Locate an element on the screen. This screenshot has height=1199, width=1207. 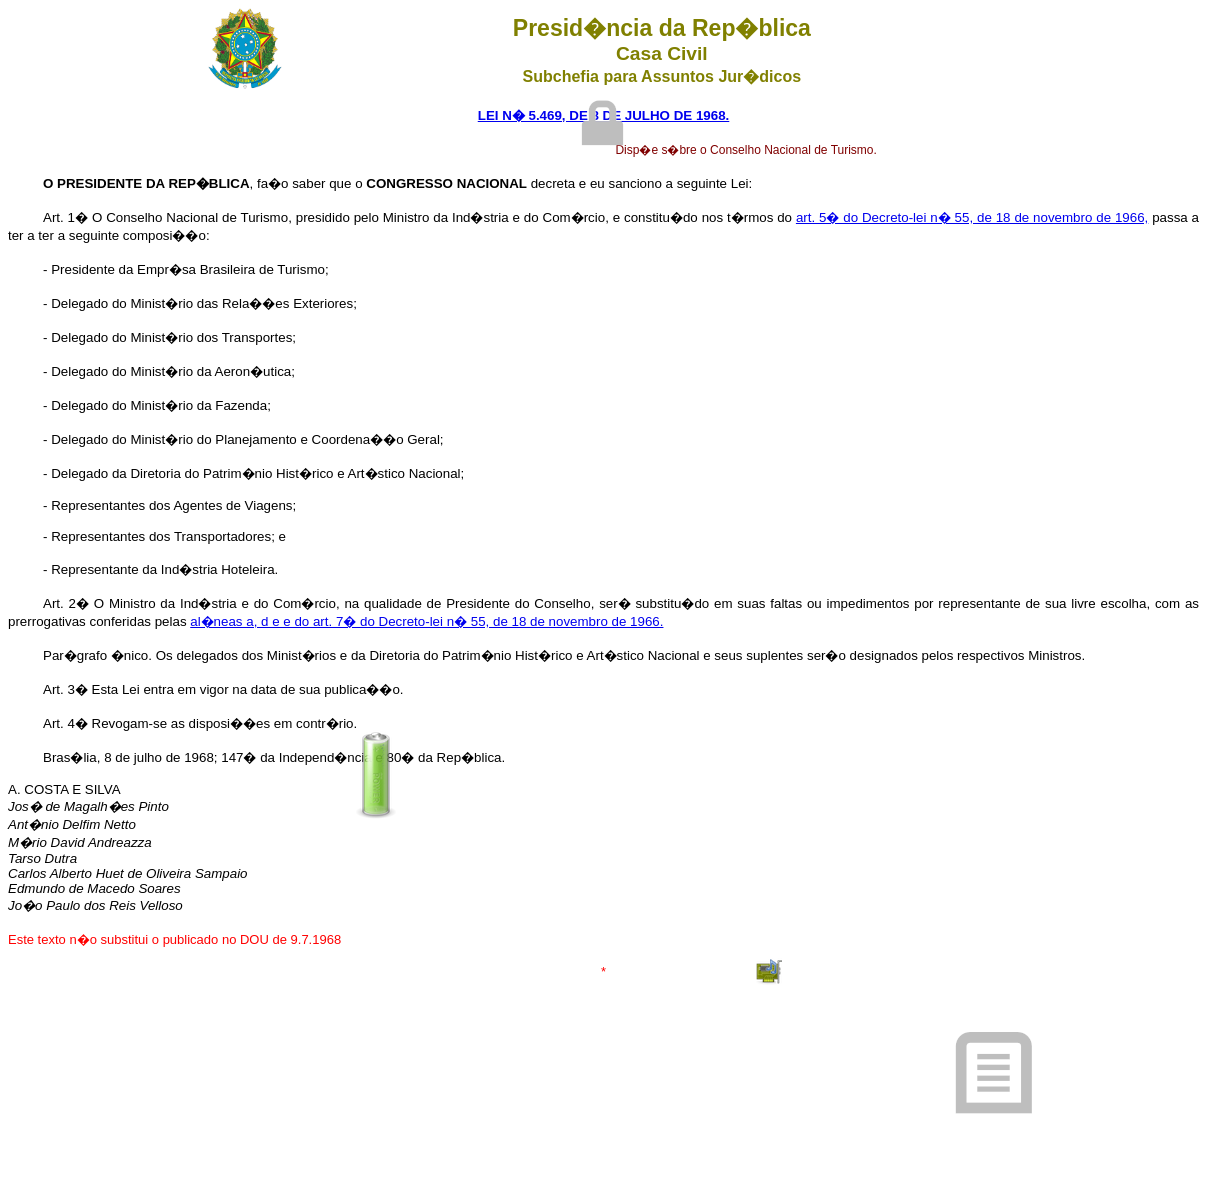
access multi-disk or RAID storage drive is located at coordinates (993, 1075).